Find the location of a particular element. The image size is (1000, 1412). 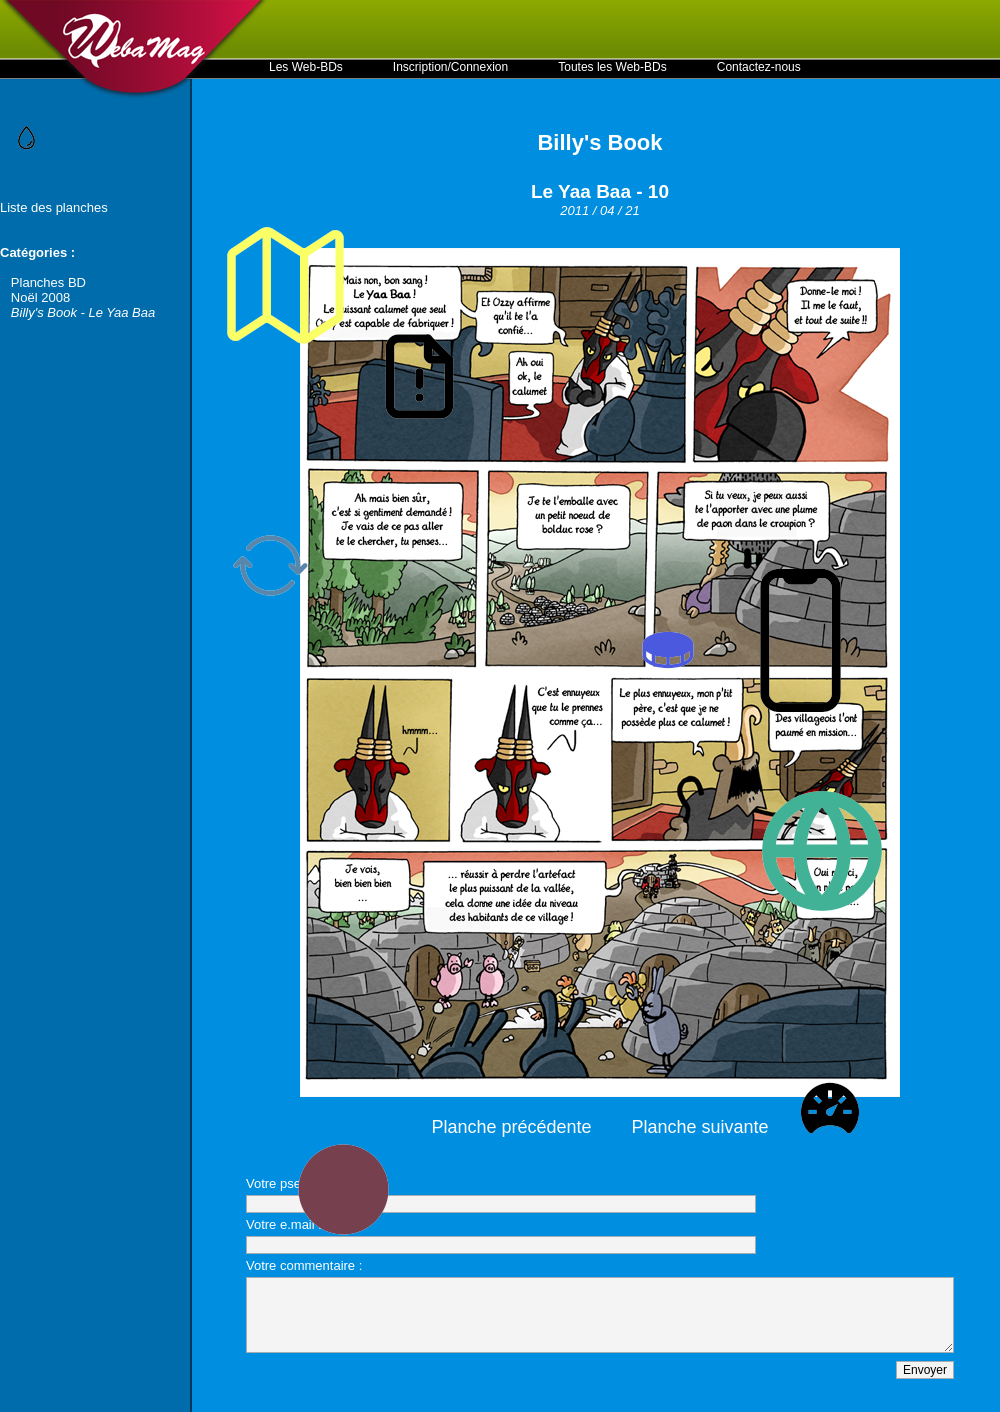

view your coin balance or currency is located at coordinates (668, 650).